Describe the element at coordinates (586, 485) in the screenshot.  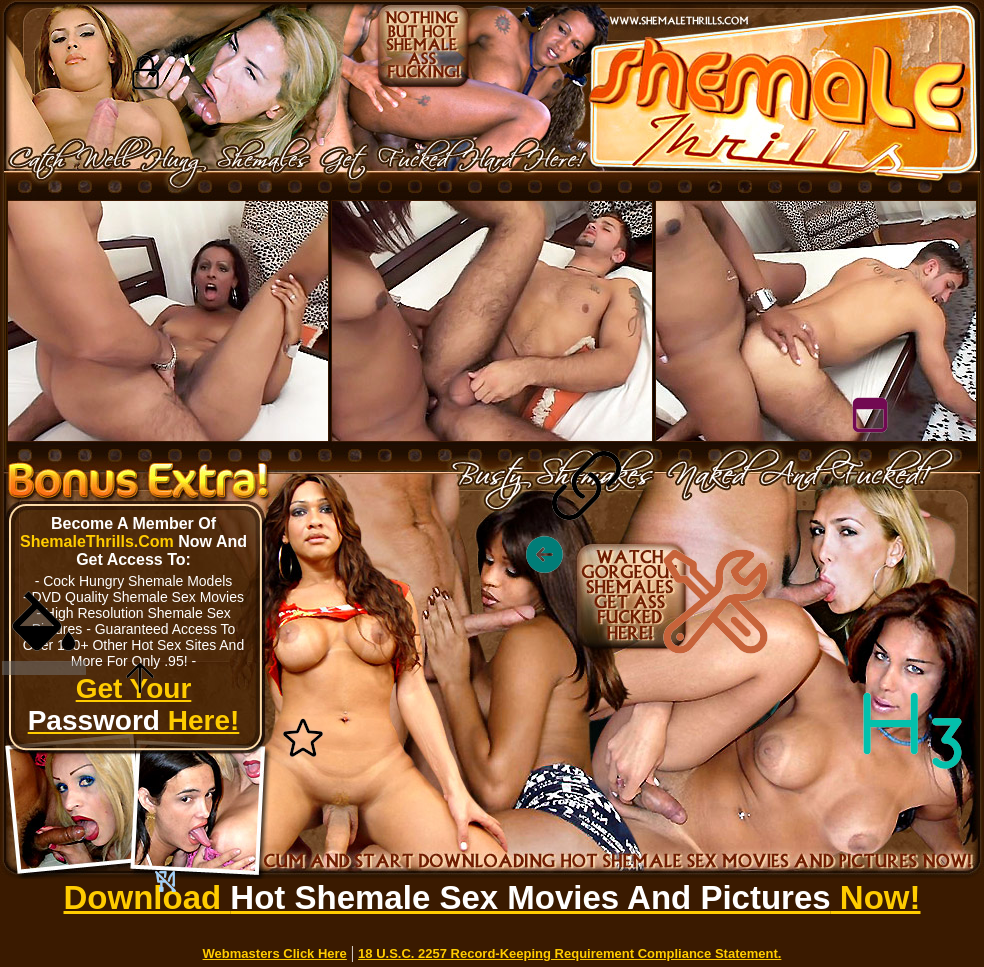
I see `copy or share a link` at that location.